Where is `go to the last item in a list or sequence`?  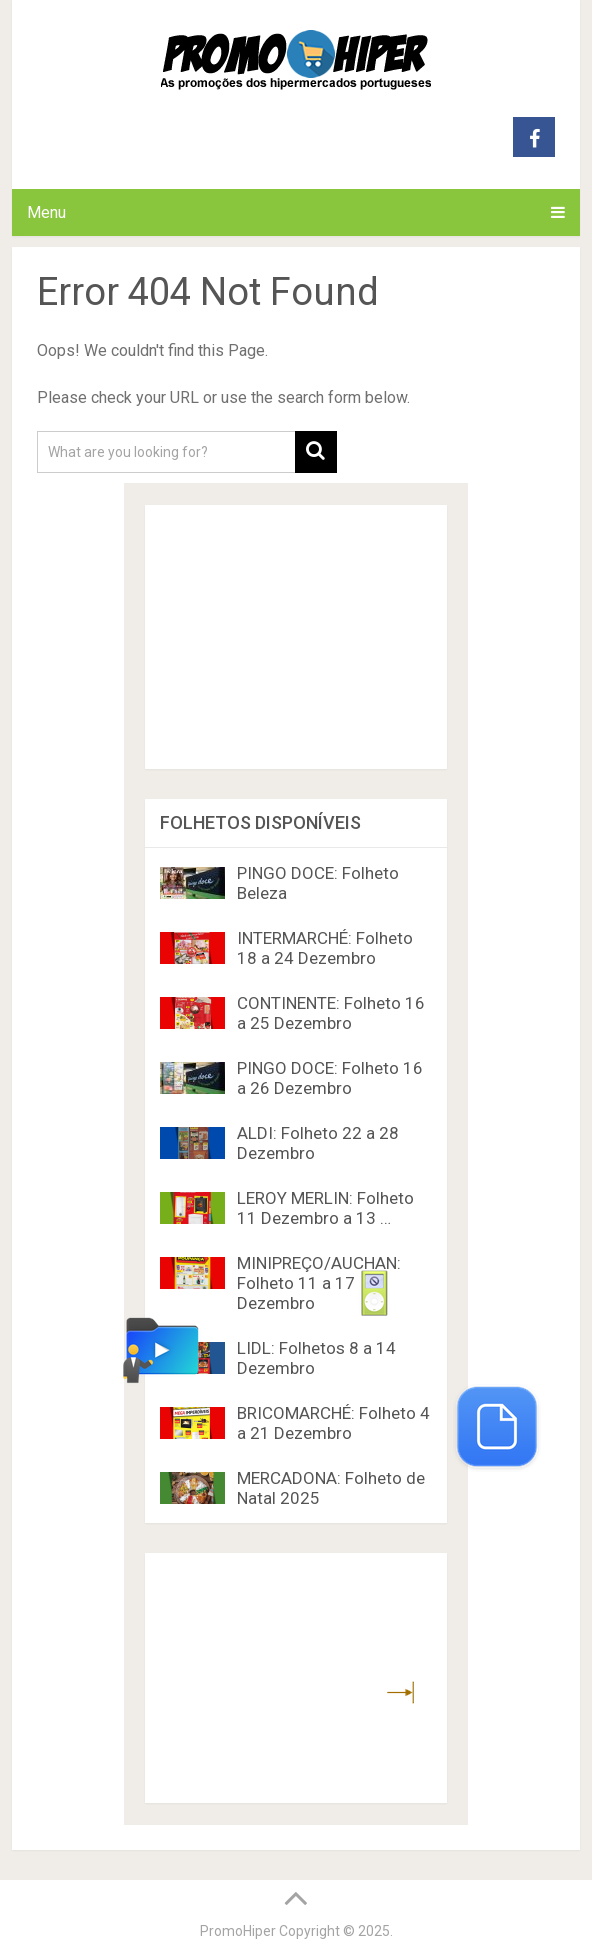
go to the last item in a list or sequence is located at coordinates (400, 1692).